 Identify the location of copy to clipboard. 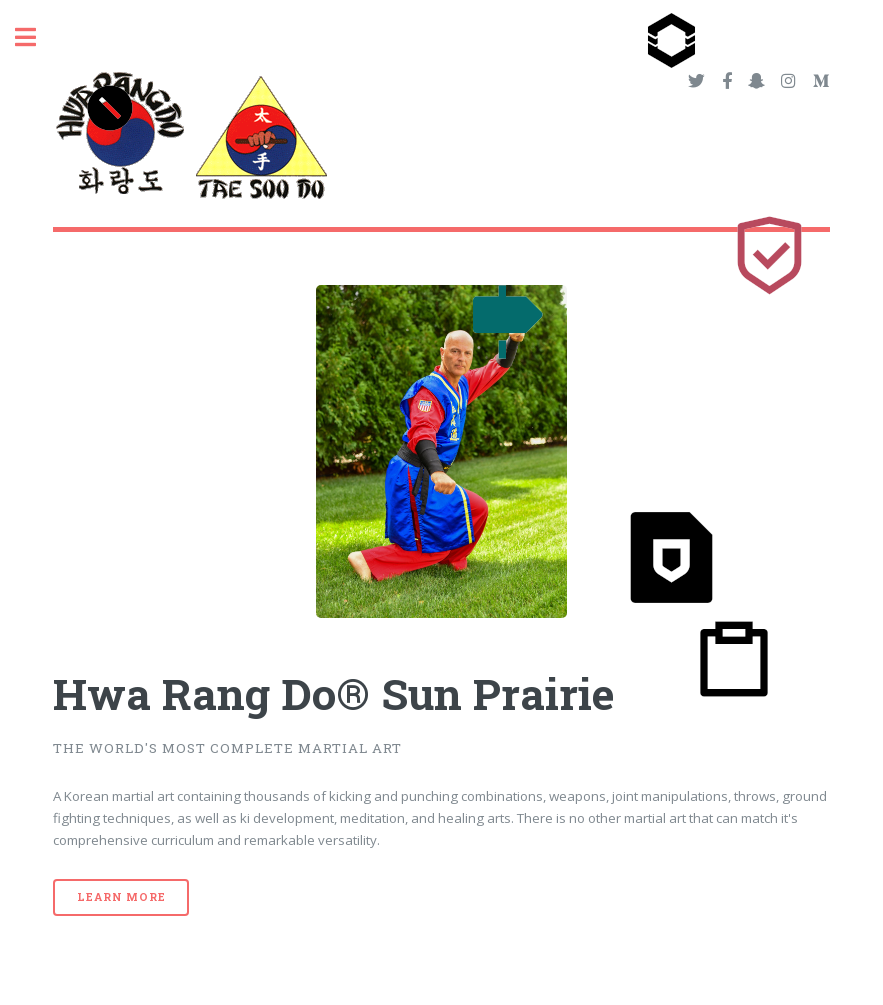
(734, 659).